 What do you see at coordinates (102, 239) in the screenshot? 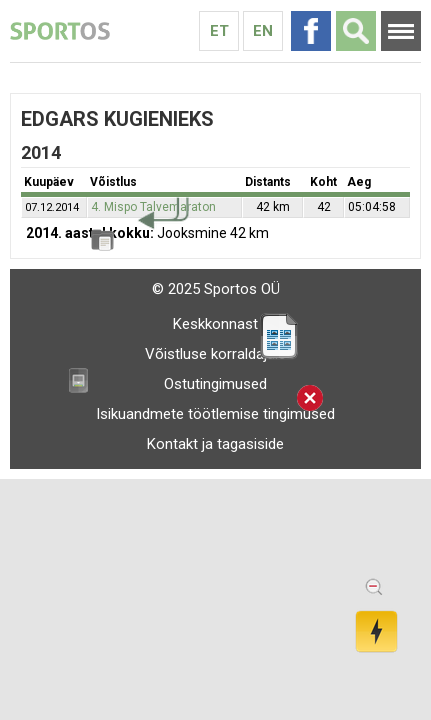
I see `open a document from file browser` at bounding box center [102, 239].